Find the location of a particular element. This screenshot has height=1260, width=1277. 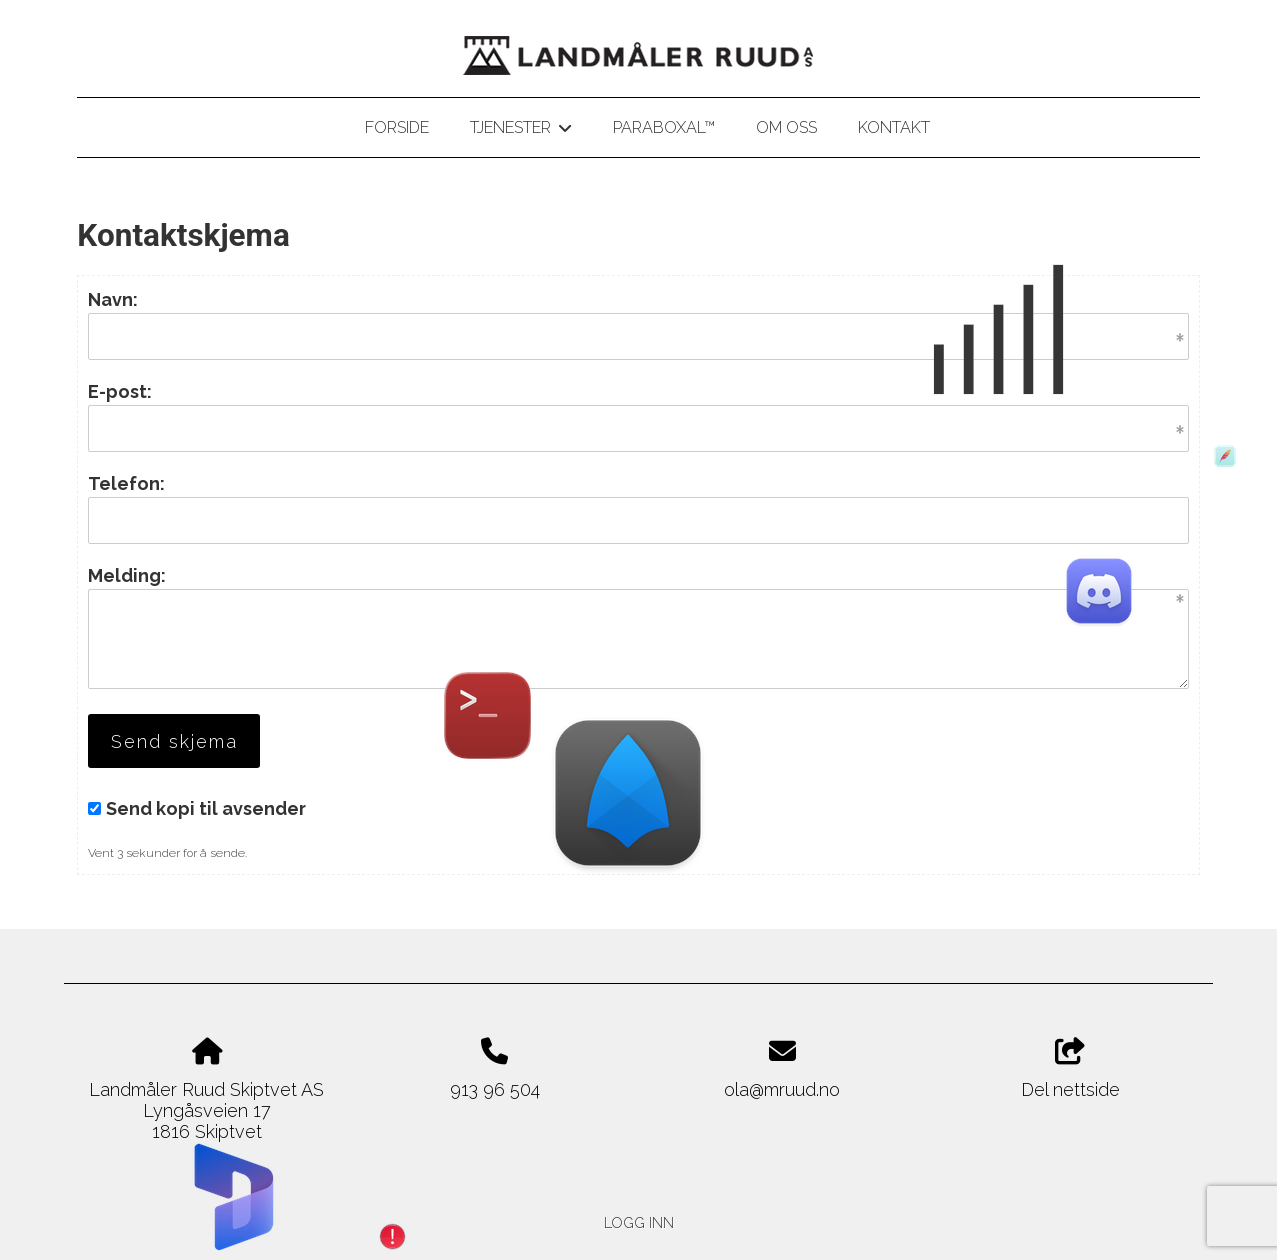

mobile network signal strength indicator is located at coordinates (1003, 324).